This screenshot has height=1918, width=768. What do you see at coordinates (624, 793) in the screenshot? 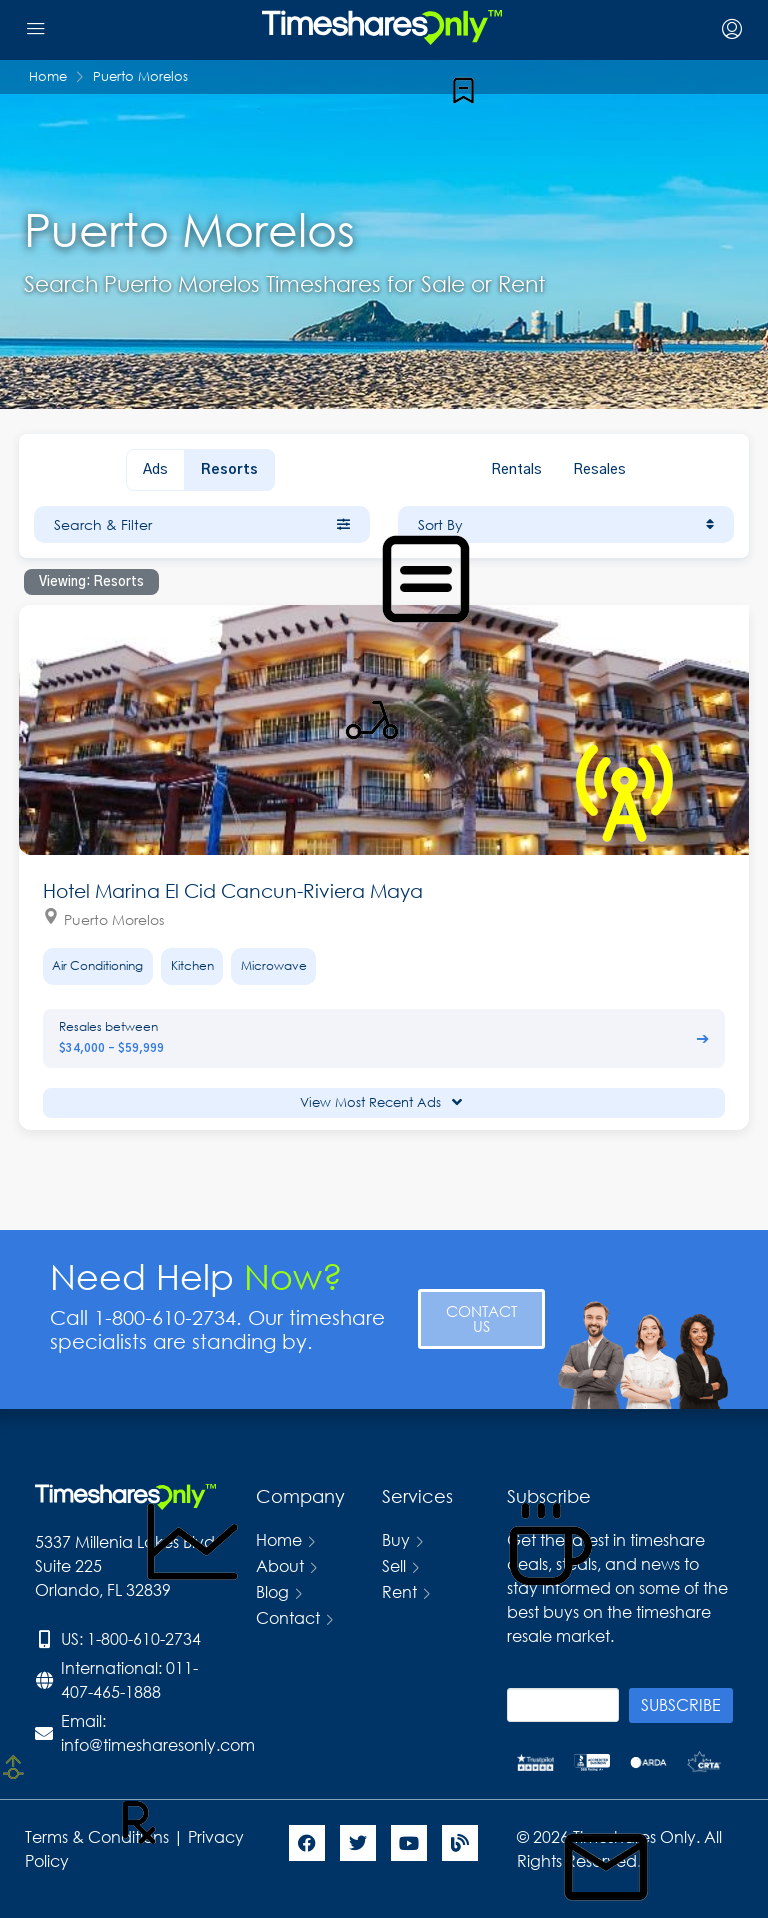
I see `broadcast or transmission status` at bounding box center [624, 793].